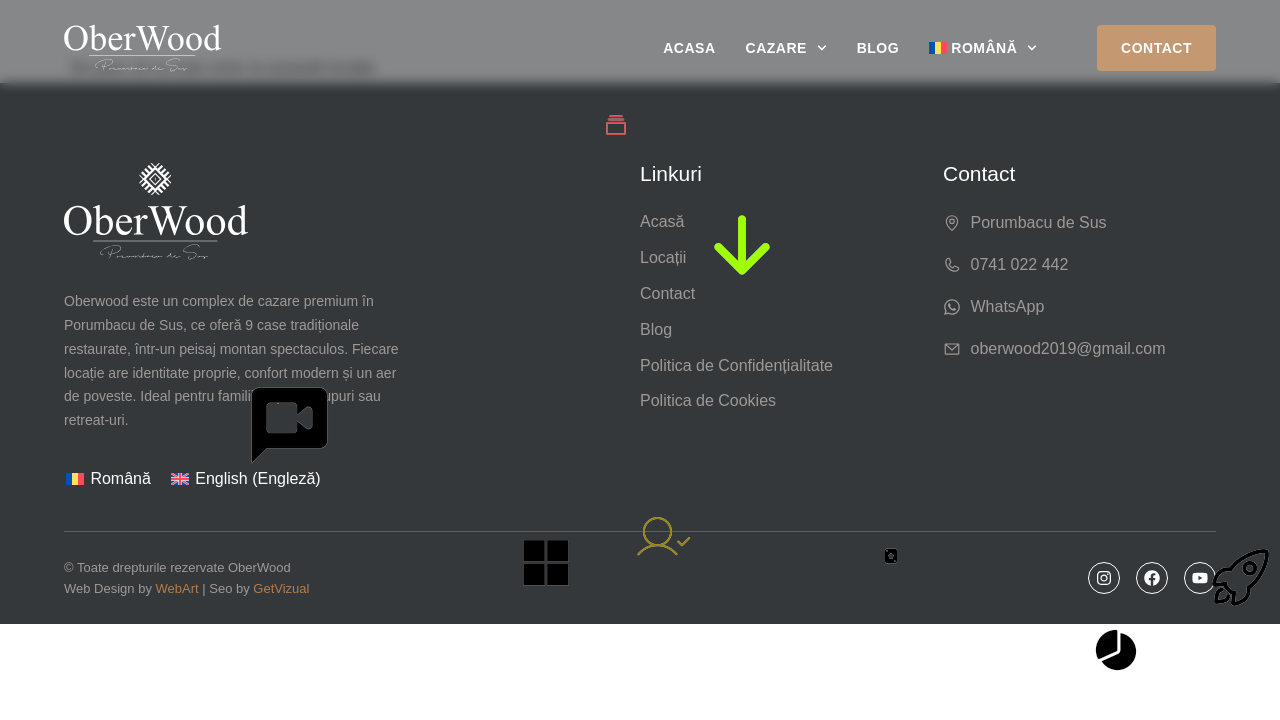  What do you see at coordinates (1116, 650) in the screenshot?
I see `view analytics or statistics` at bounding box center [1116, 650].